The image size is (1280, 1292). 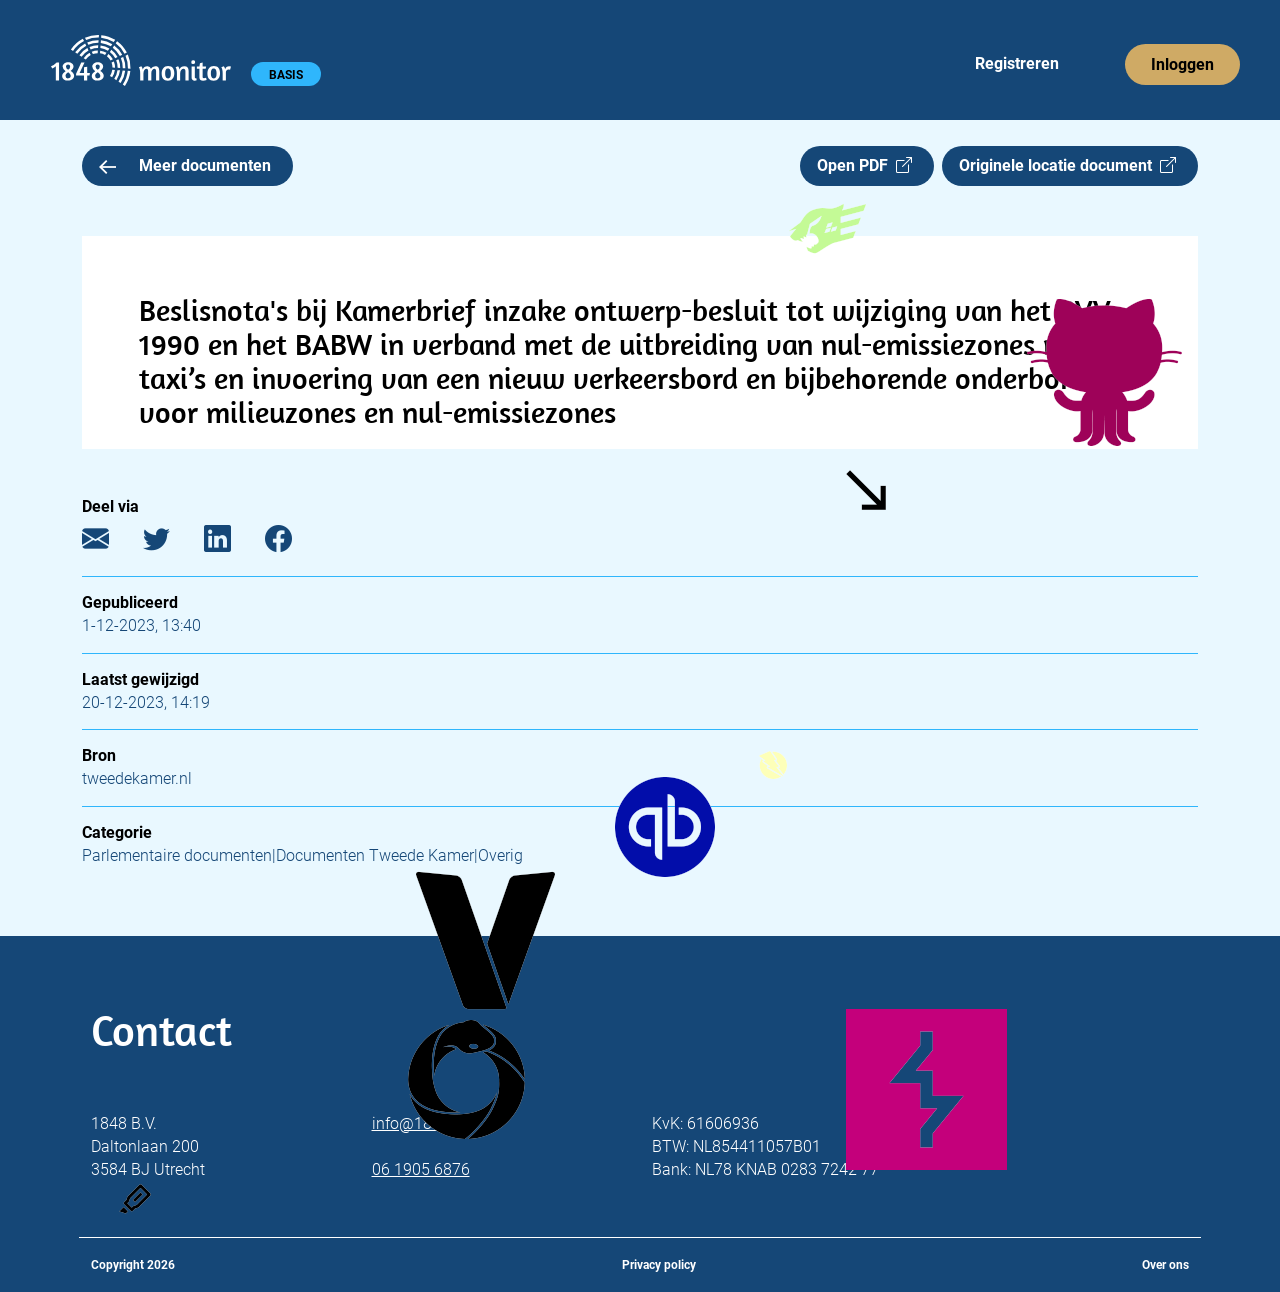 What do you see at coordinates (867, 491) in the screenshot?
I see `navigate to next section below` at bounding box center [867, 491].